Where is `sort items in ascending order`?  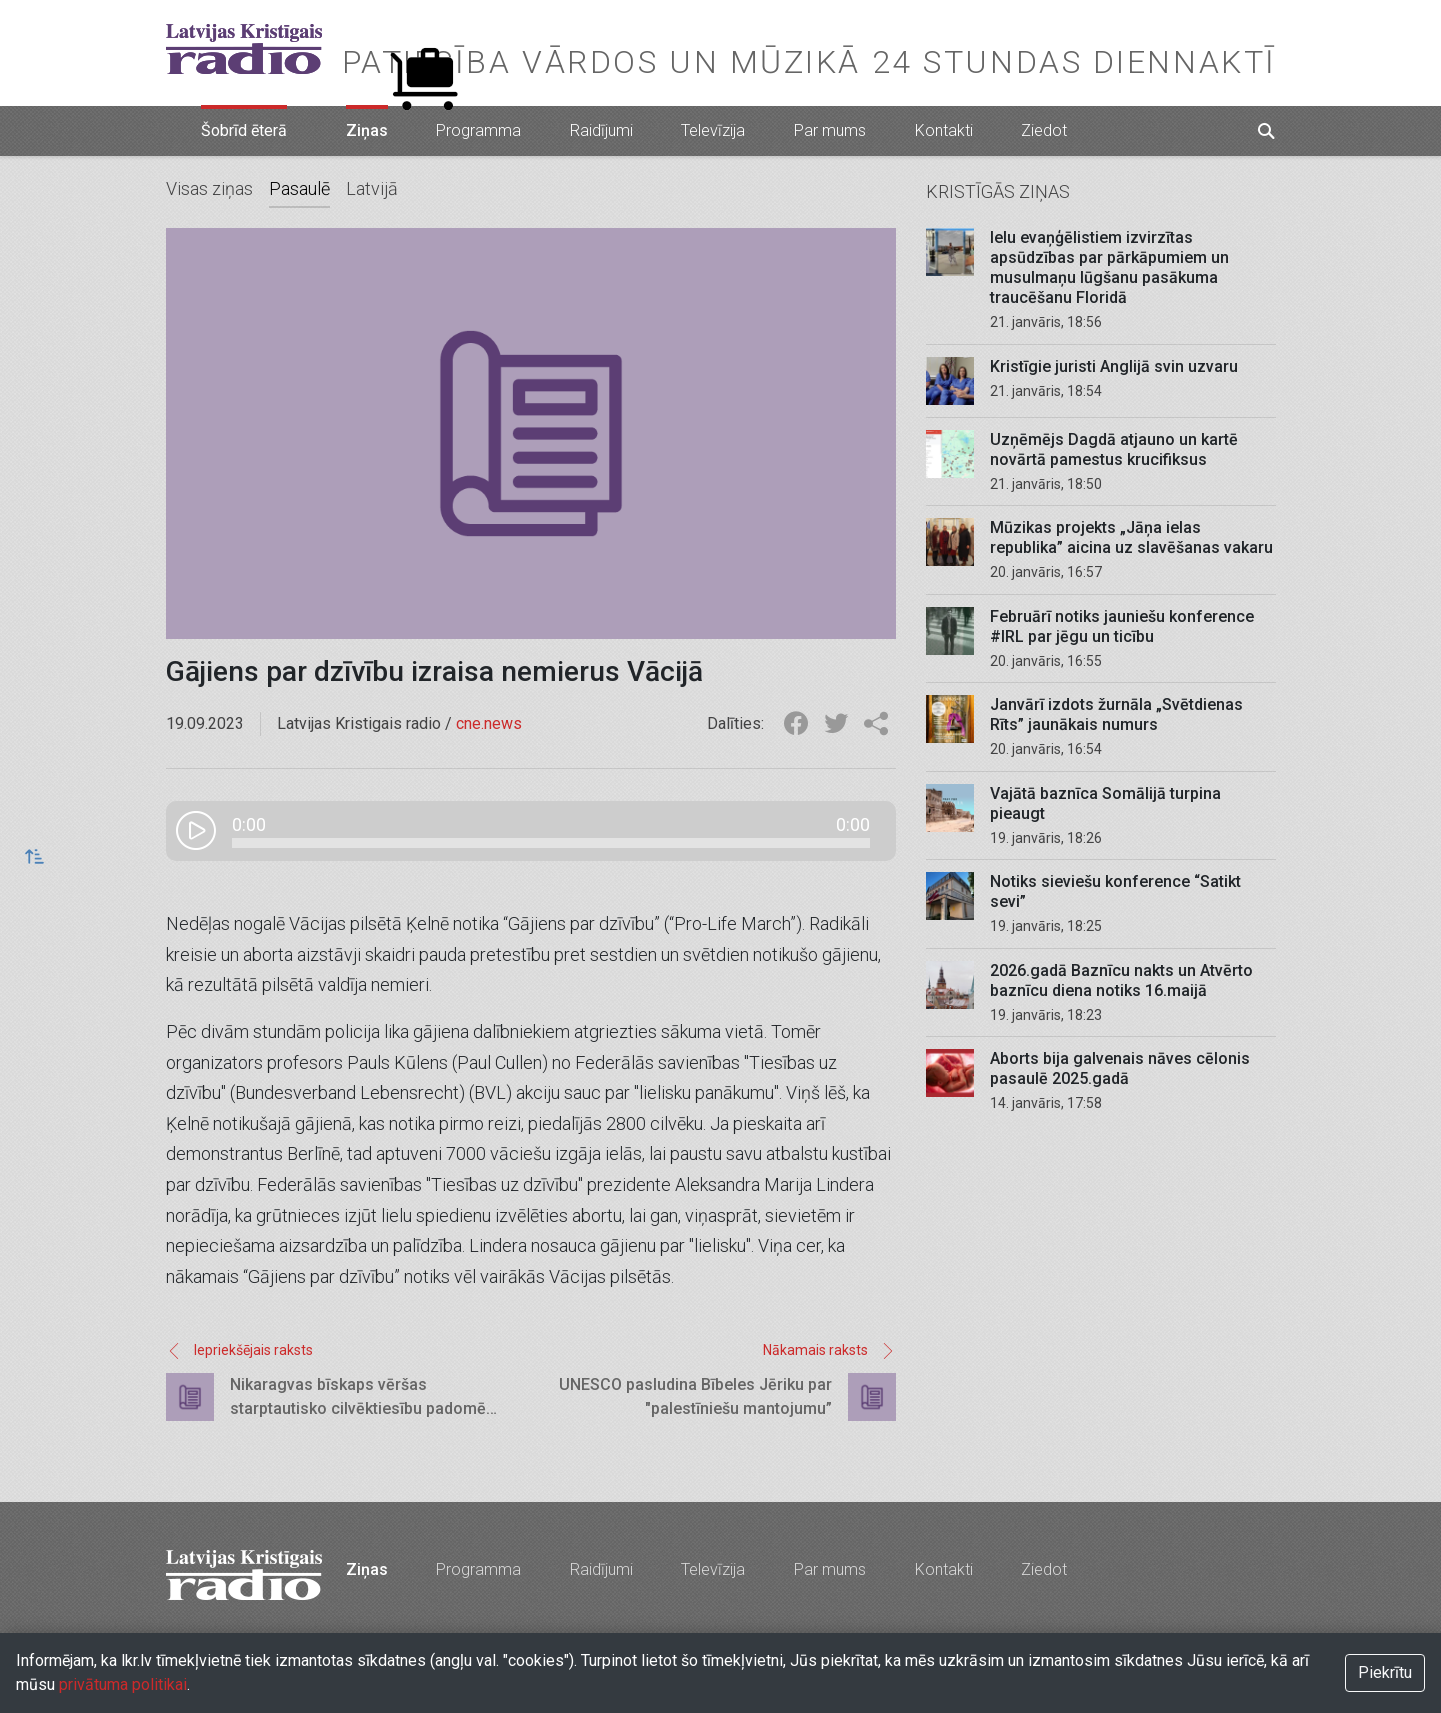
sort items in ascending order is located at coordinates (34, 856).